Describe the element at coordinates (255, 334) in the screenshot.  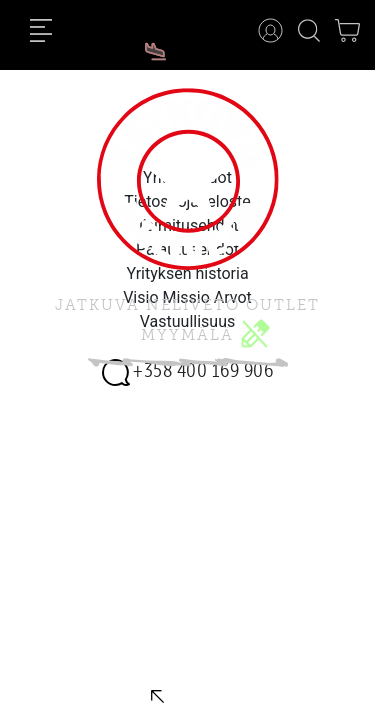
I see `editing is disabled` at that location.